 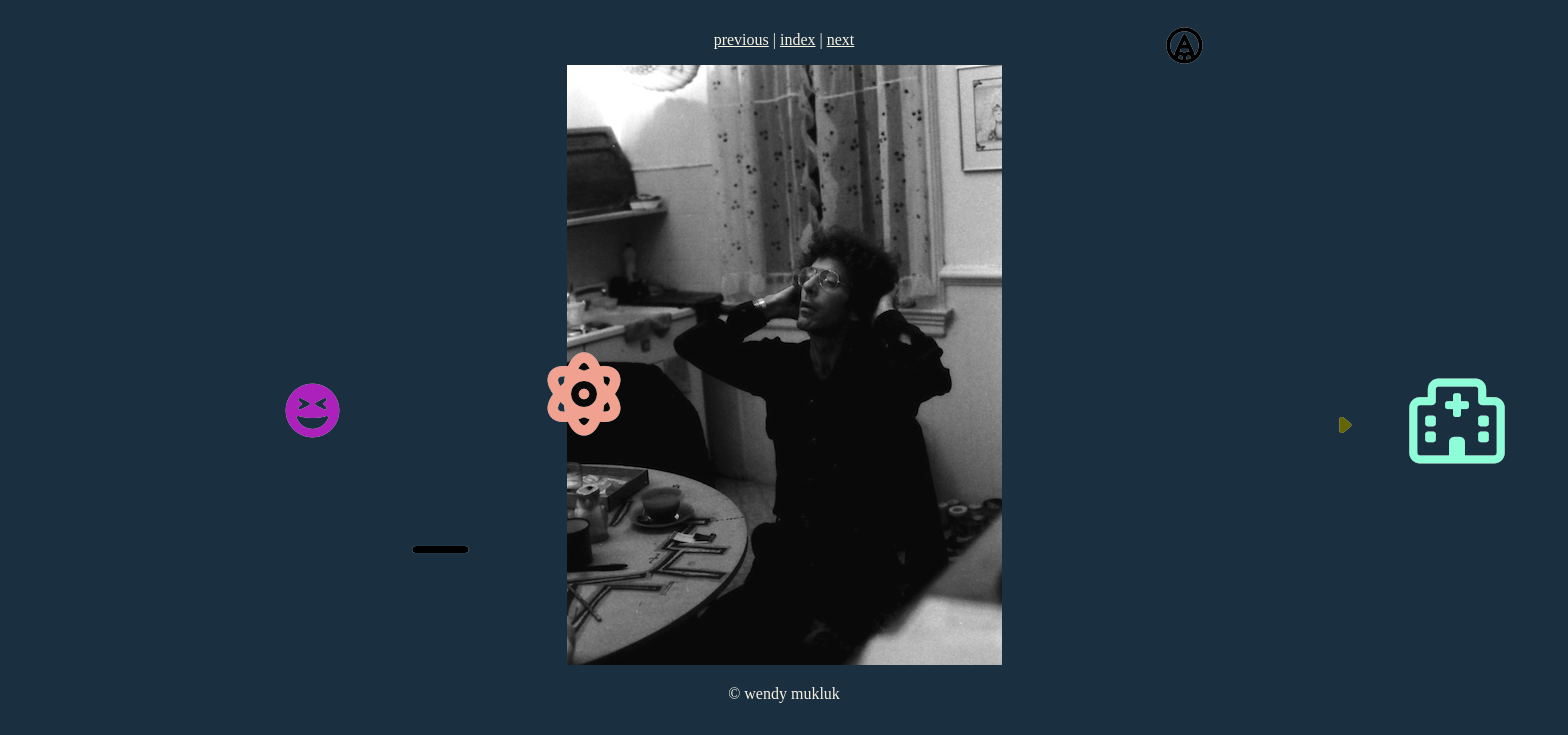 I want to click on find nearby hospitals or medical facilities, so click(x=1457, y=421).